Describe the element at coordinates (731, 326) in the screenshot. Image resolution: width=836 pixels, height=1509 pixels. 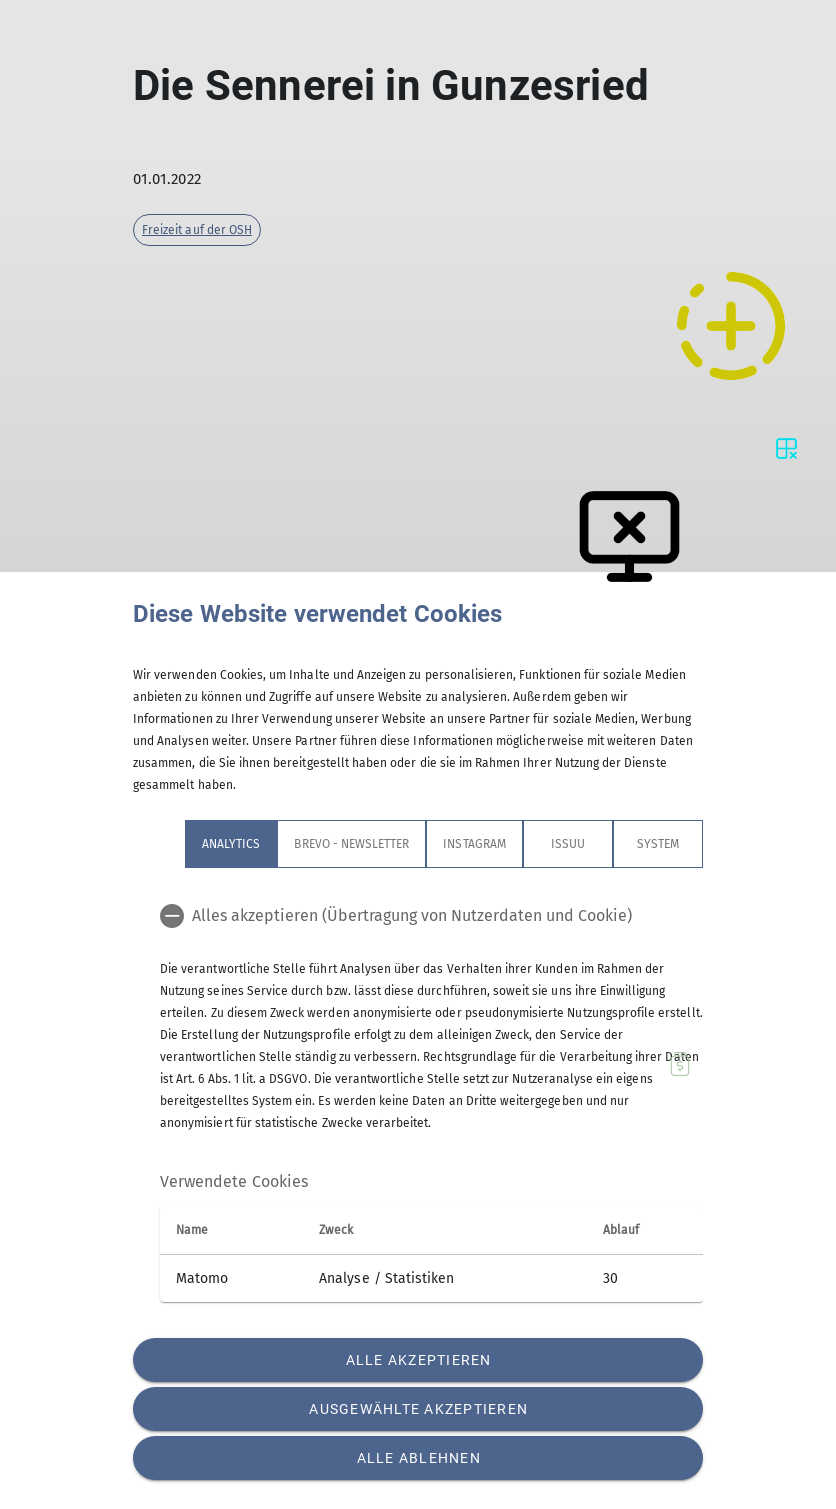
I see `add new item with loading or processing state` at that location.